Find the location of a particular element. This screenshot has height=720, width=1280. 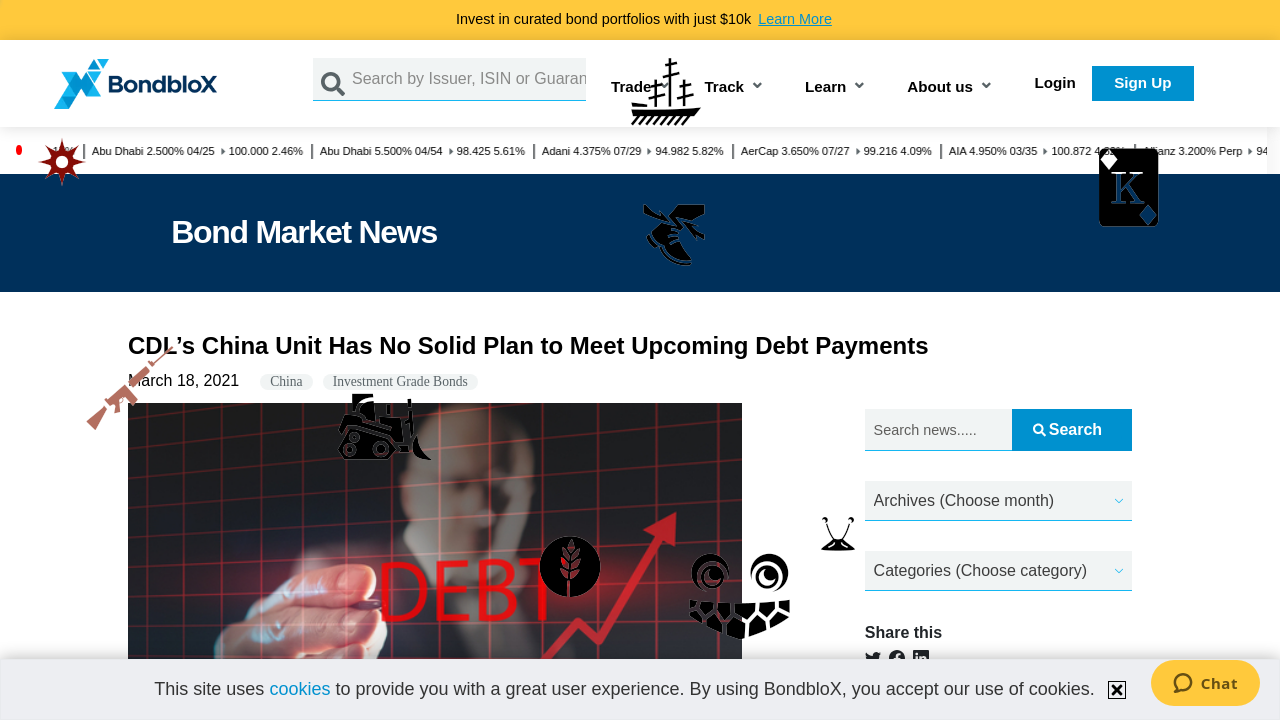

indicates a hazard or danger zone in gameplay is located at coordinates (62, 162).